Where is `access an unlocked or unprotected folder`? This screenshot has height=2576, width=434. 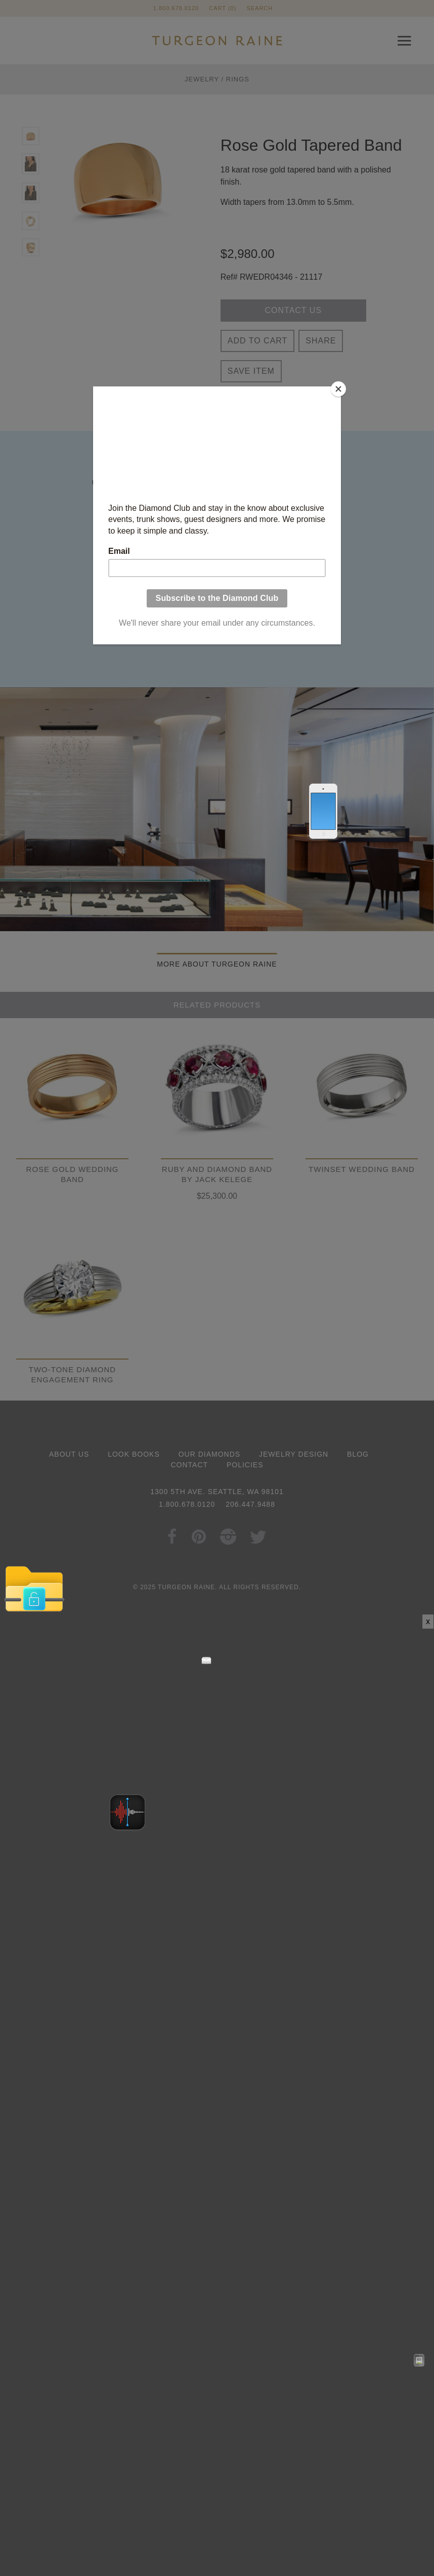 access an unlocked or unprotected folder is located at coordinates (34, 1590).